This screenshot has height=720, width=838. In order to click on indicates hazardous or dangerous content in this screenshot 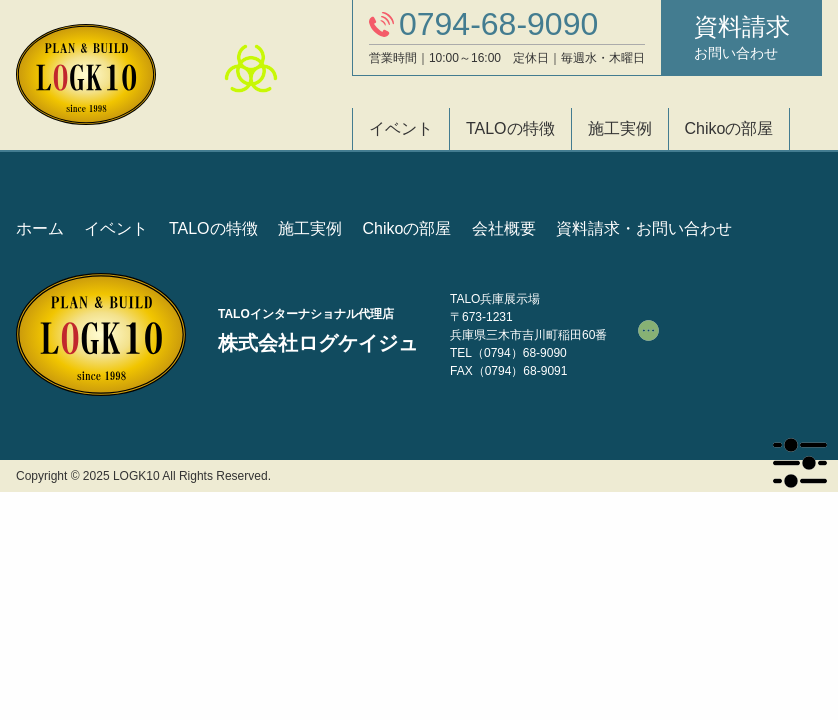, I will do `click(251, 70)`.